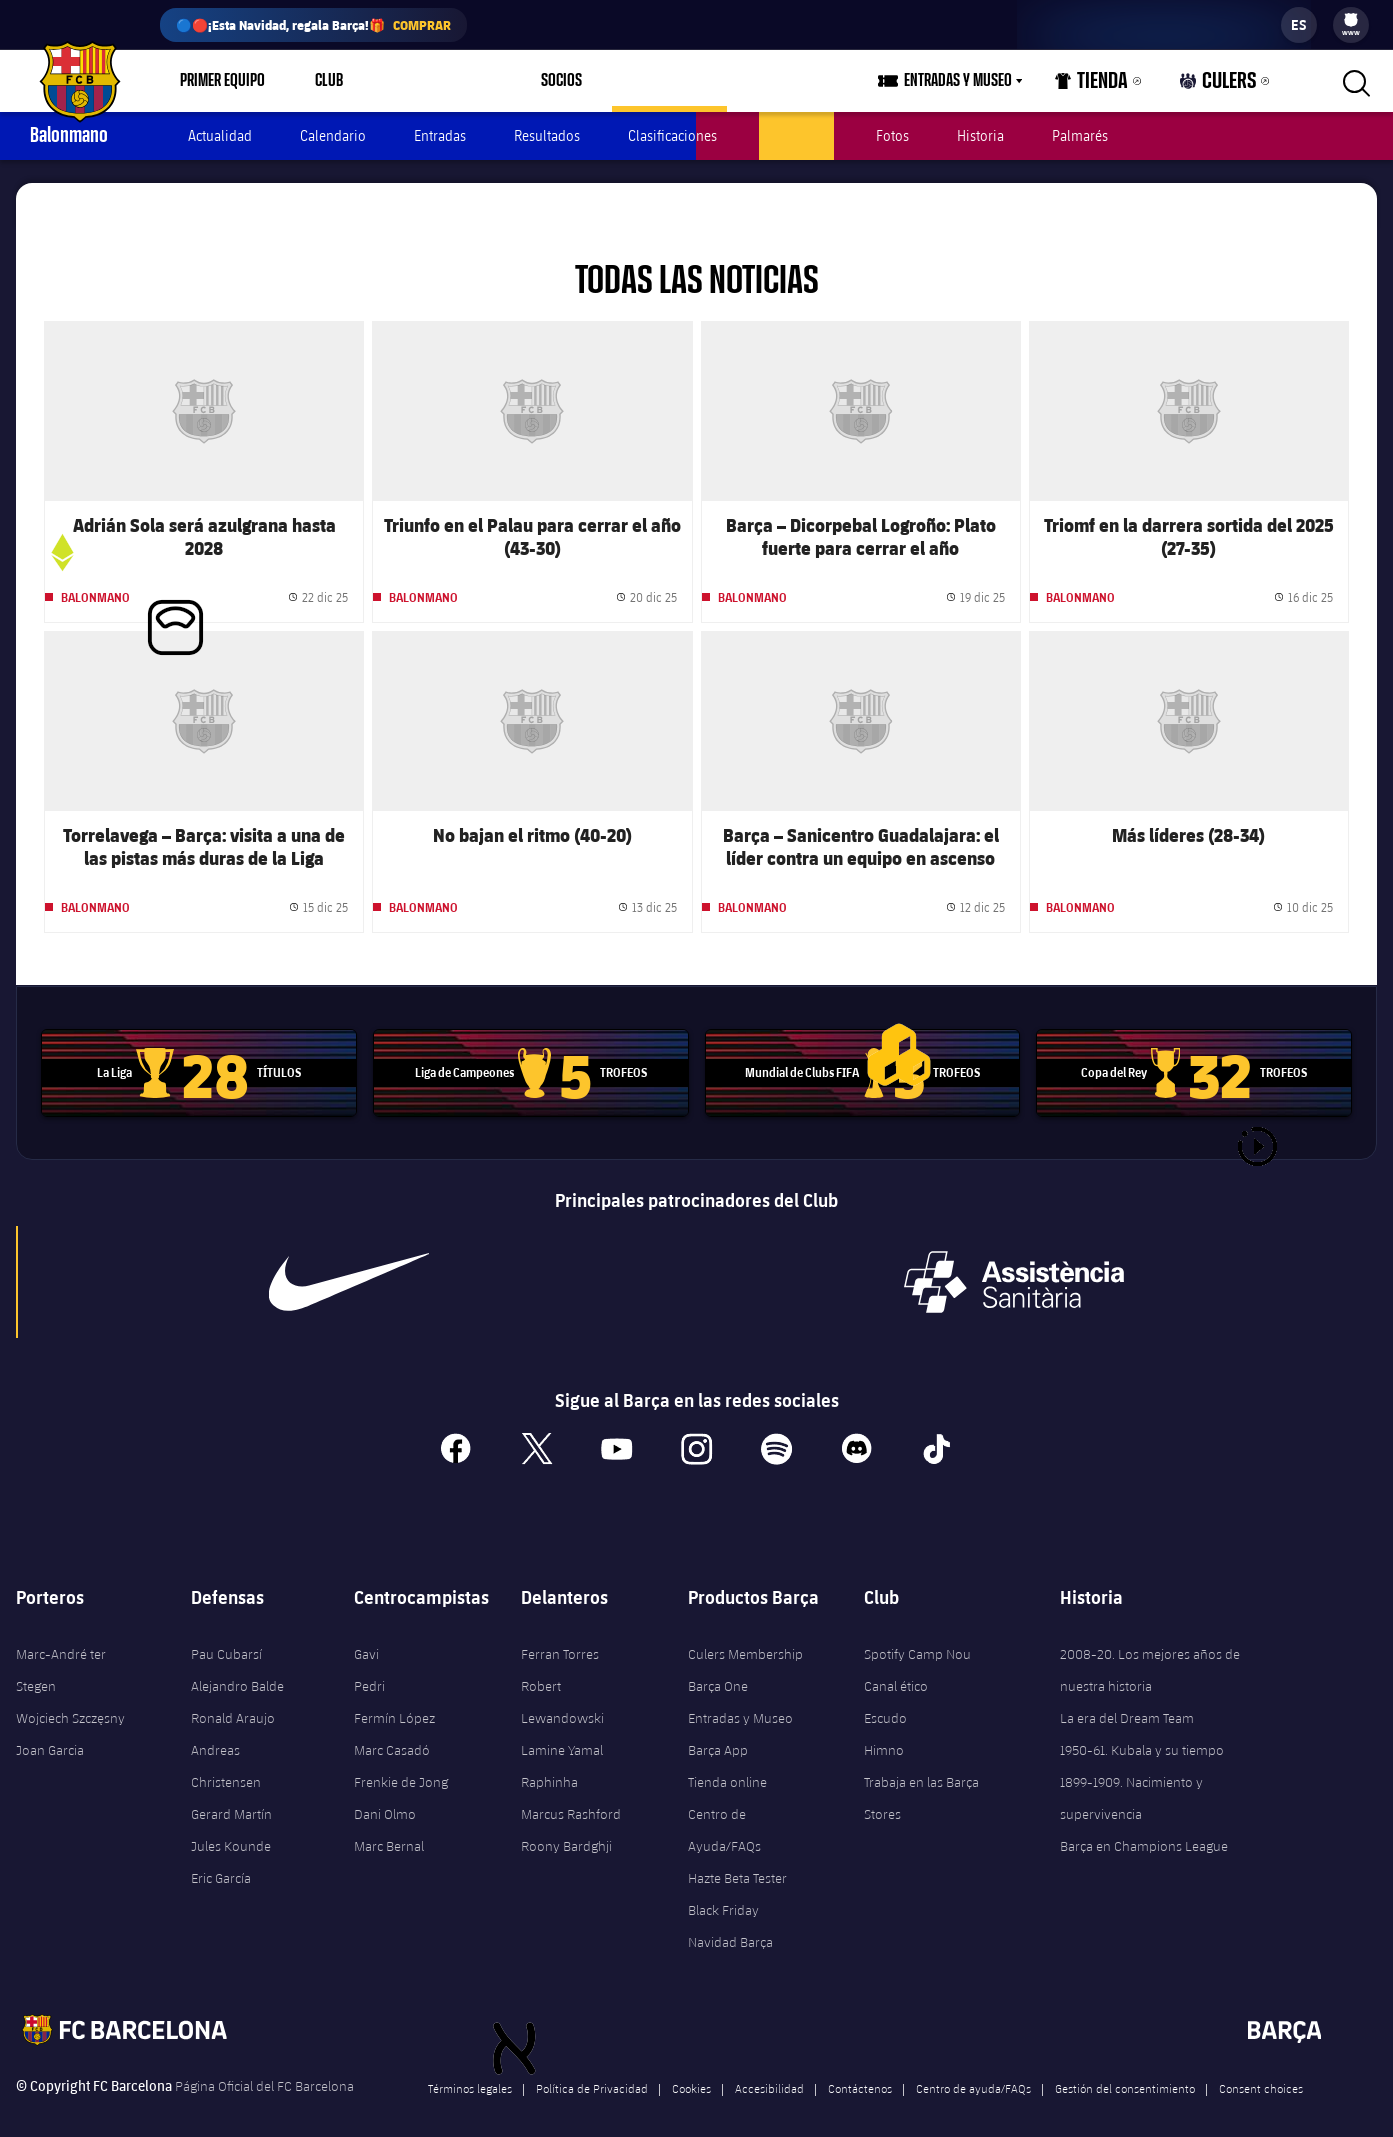  I want to click on view 3D objects or models, so click(899, 1056).